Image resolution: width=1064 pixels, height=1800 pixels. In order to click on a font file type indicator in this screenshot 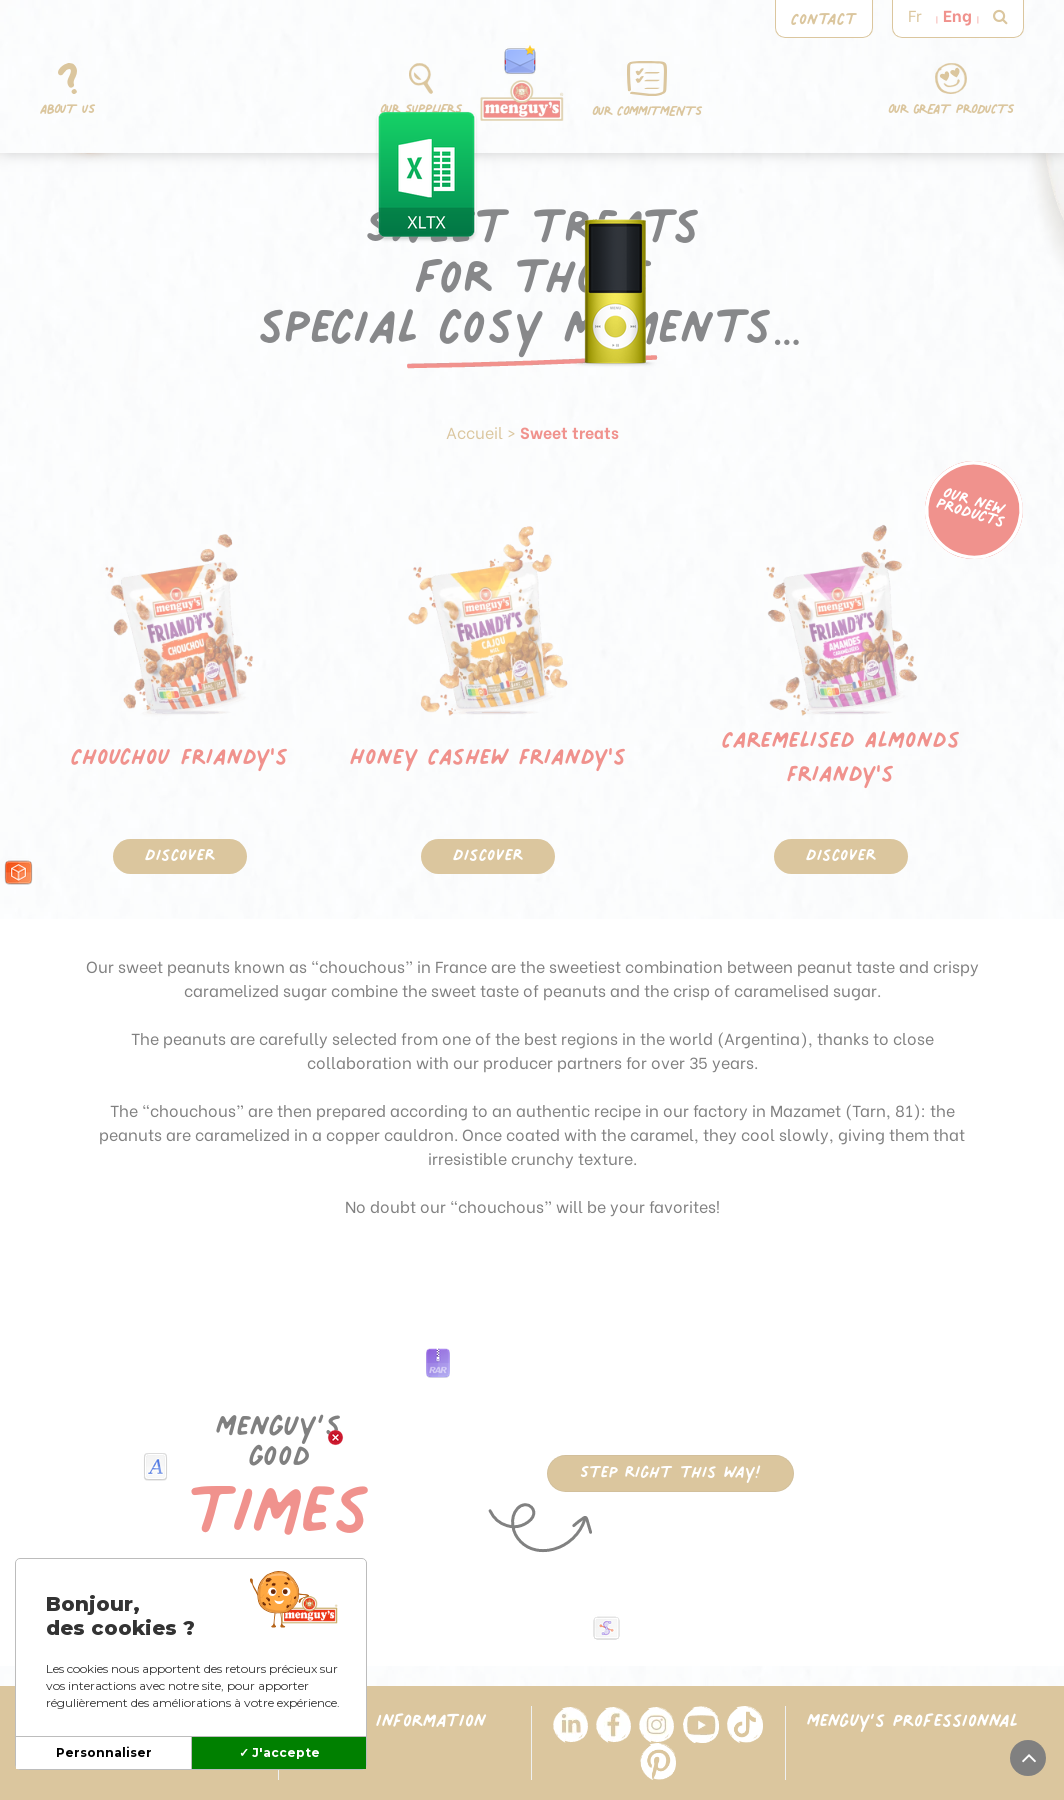, I will do `click(155, 1466)`.